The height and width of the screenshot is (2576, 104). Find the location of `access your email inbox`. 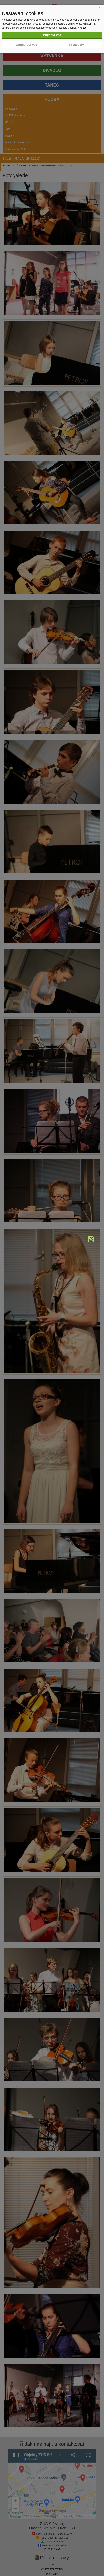

access your email inbox is located at coordinates (43, 229).